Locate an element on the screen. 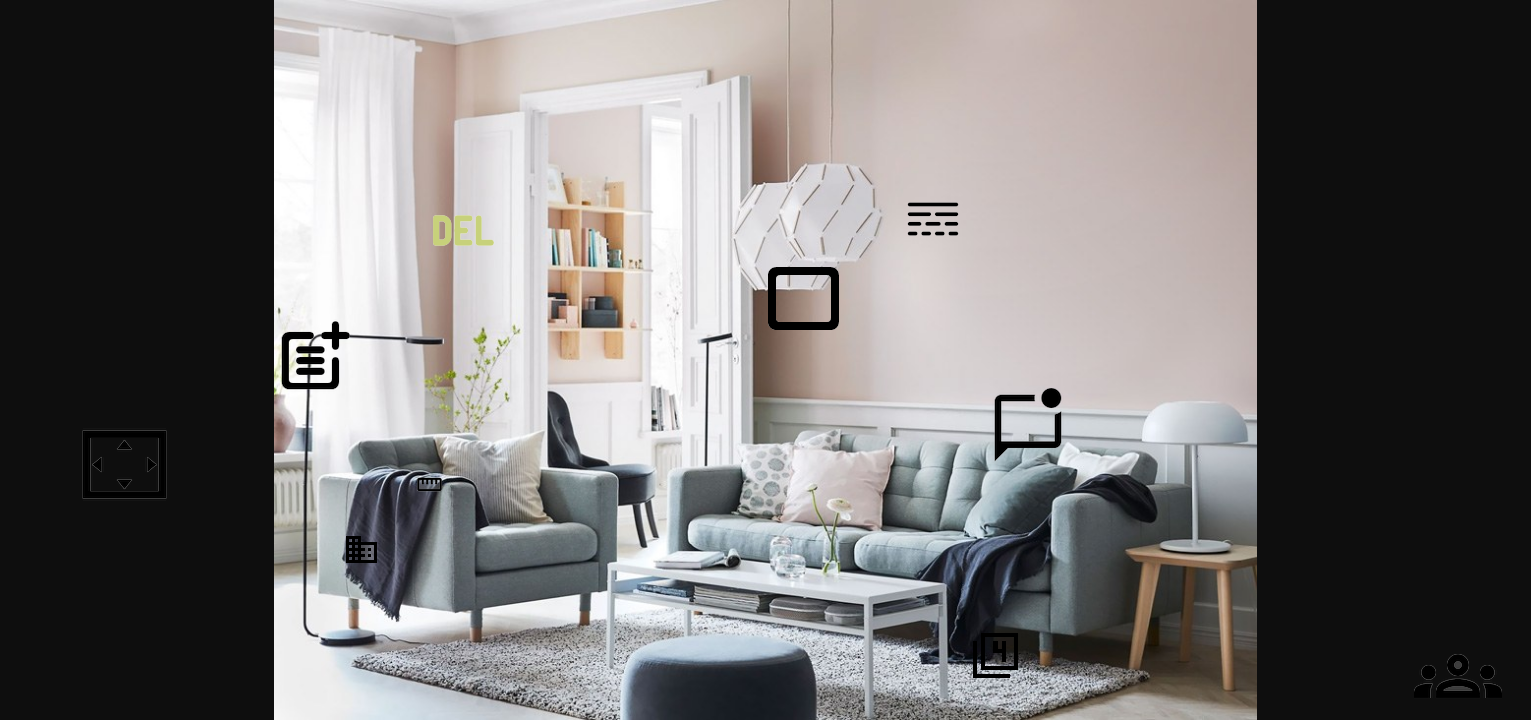 This screenshot has height=720, width=1531. view business contact information is located at coordinates (361, 549).